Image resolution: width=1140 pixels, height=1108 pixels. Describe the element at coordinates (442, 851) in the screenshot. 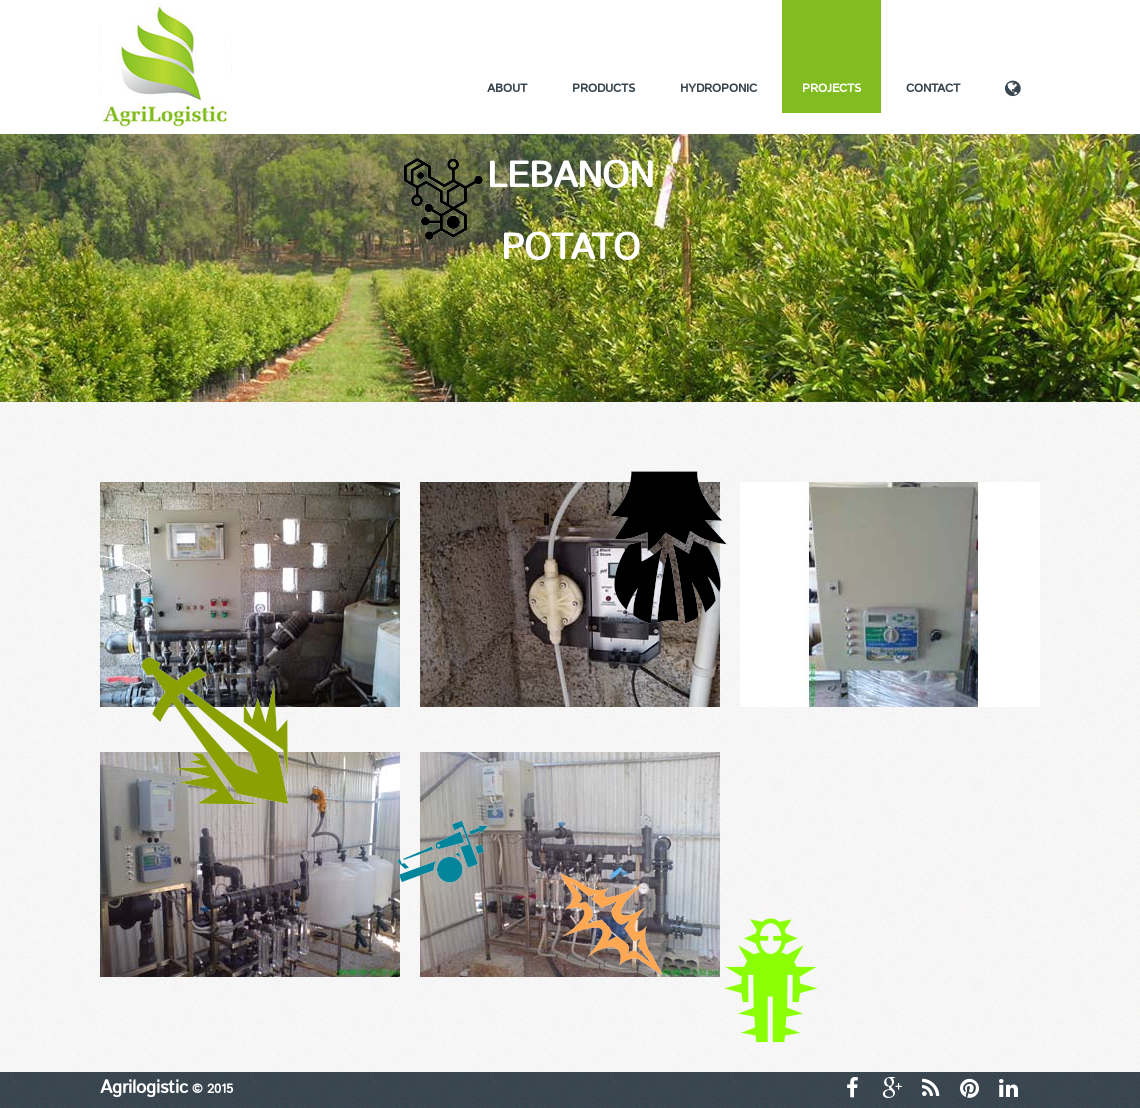

I see `ballista siege weapon icon for strategy game` at that location.